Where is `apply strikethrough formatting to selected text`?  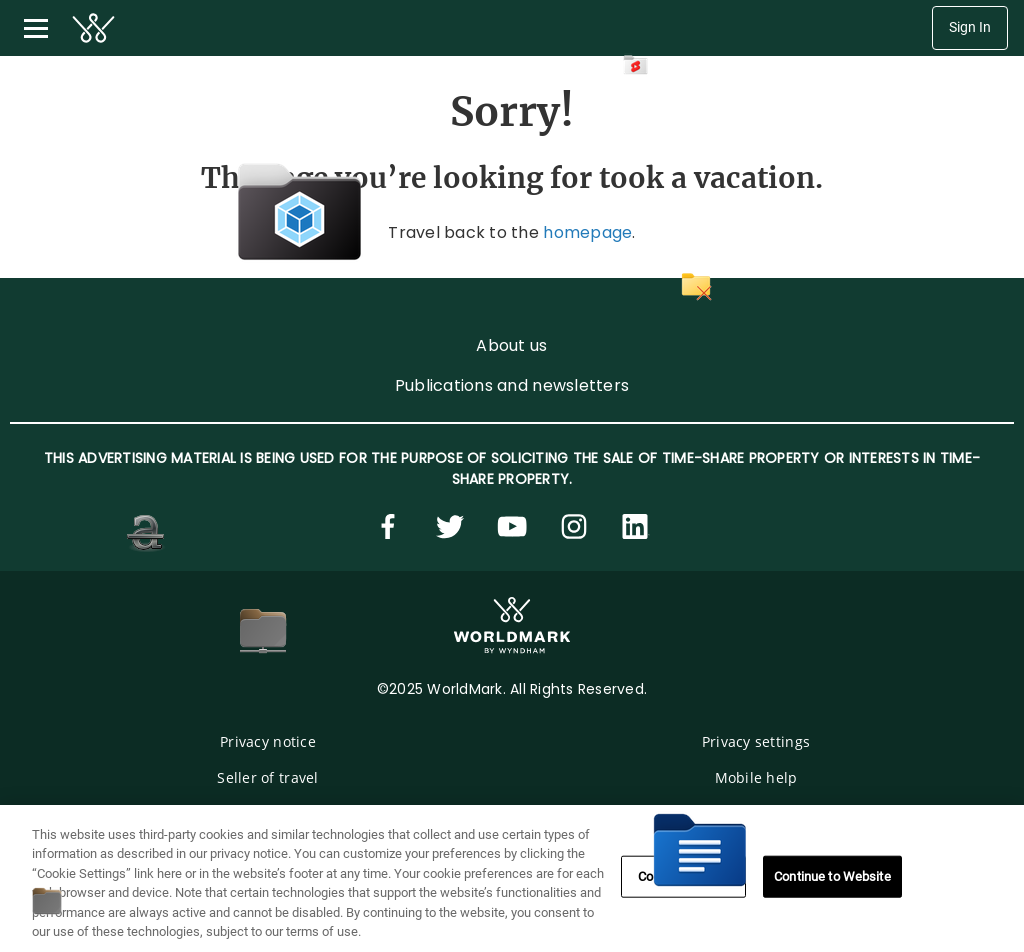 apply strikethrough formatting to selected text is located at coordinates (147, 533).